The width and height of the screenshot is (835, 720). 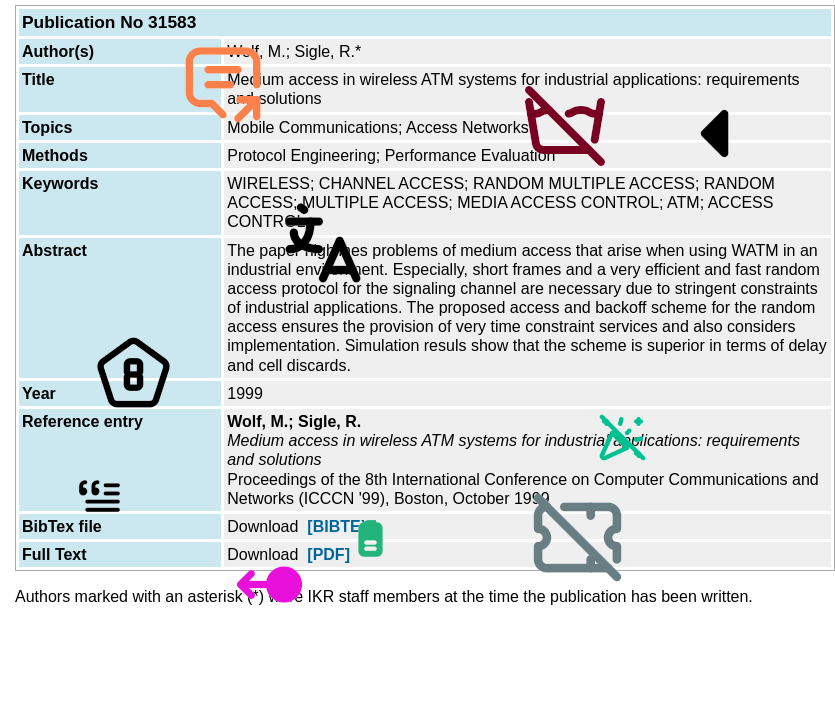 What do you see at coordinates (133, 374) in the screenshot?
I see `indicates step 8 in a multi-step process` at bounding box center [133, 374].